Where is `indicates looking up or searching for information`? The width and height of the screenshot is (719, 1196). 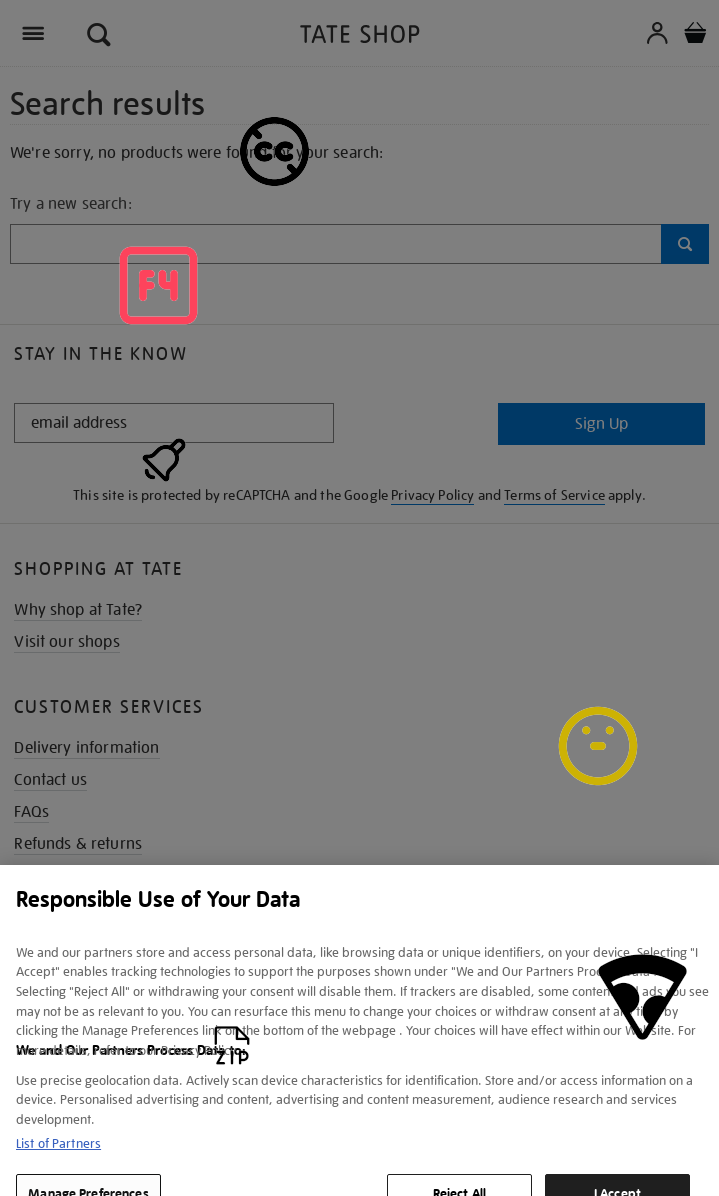 indicates looking up or searching for information is located at coordinates (598, 746).